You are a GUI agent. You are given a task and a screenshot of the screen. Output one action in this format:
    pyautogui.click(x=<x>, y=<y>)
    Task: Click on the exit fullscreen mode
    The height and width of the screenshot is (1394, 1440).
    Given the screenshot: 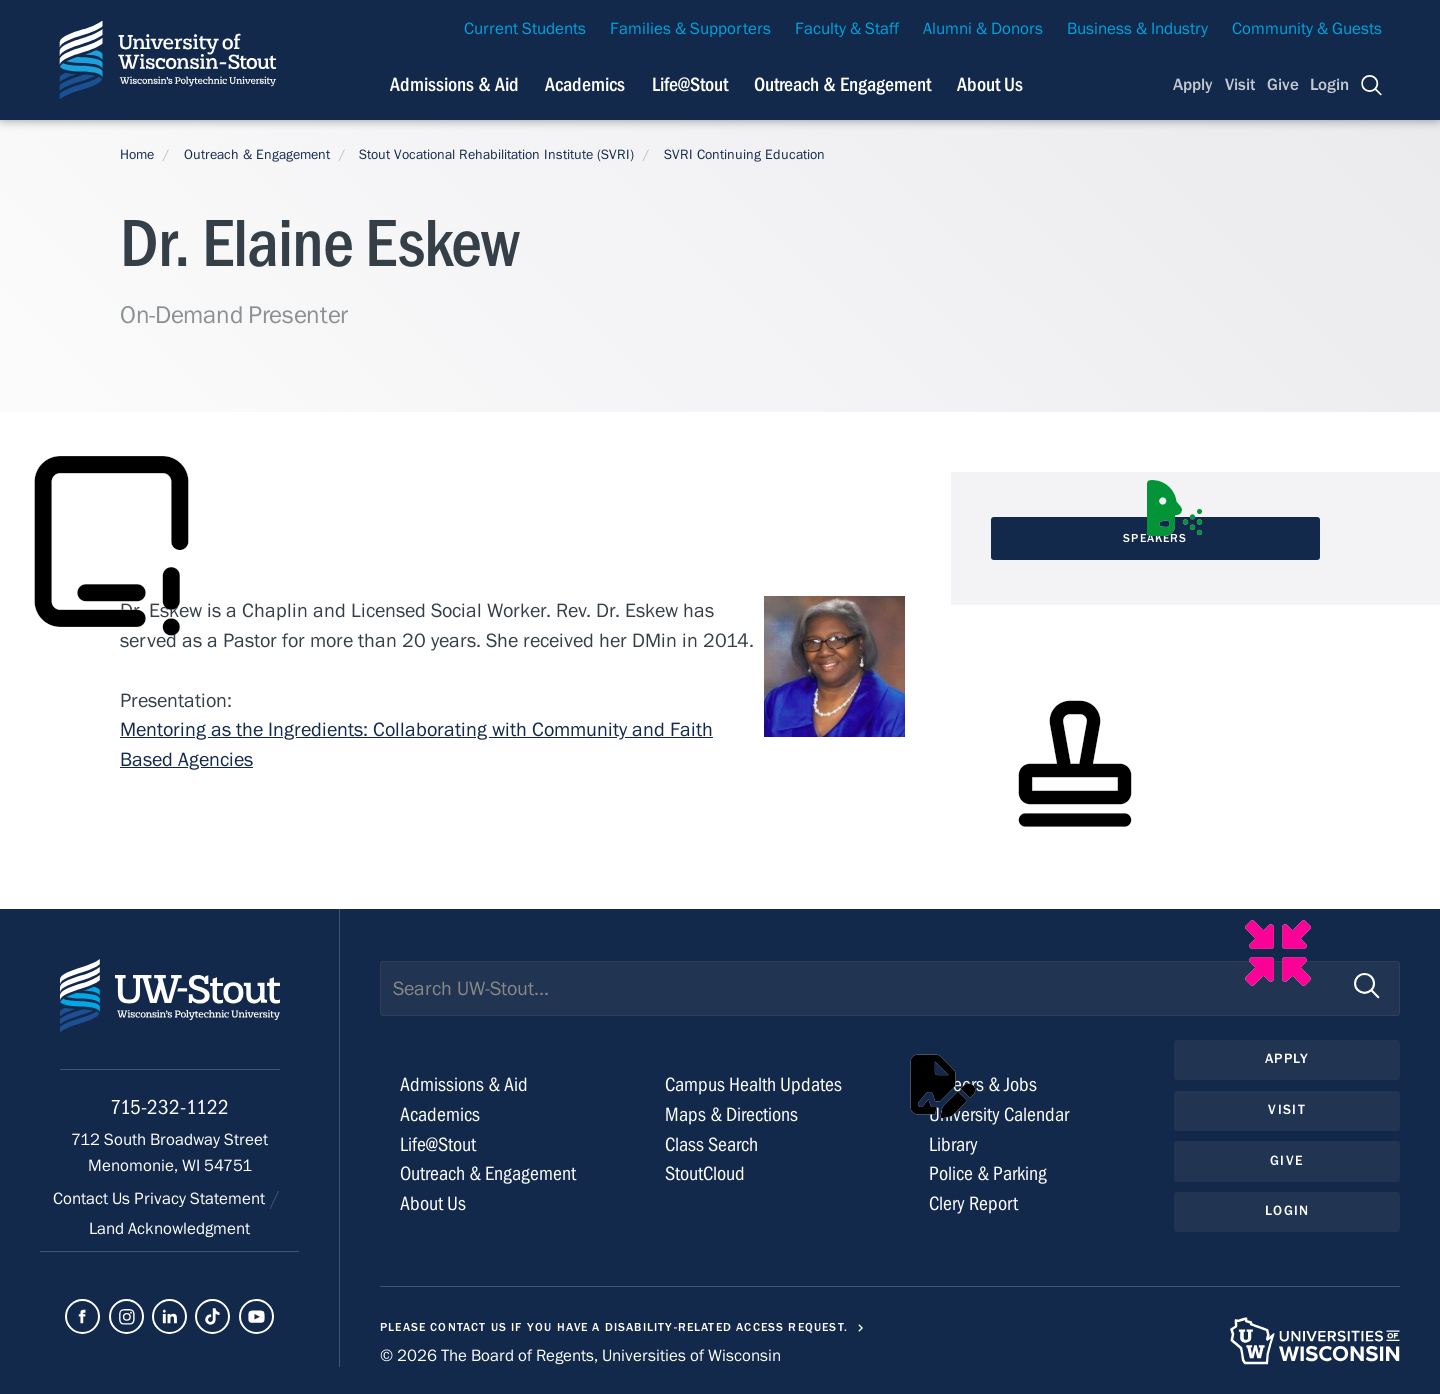 What is the action you would take?
    pyautogui.click(x=1278, y=953)
    